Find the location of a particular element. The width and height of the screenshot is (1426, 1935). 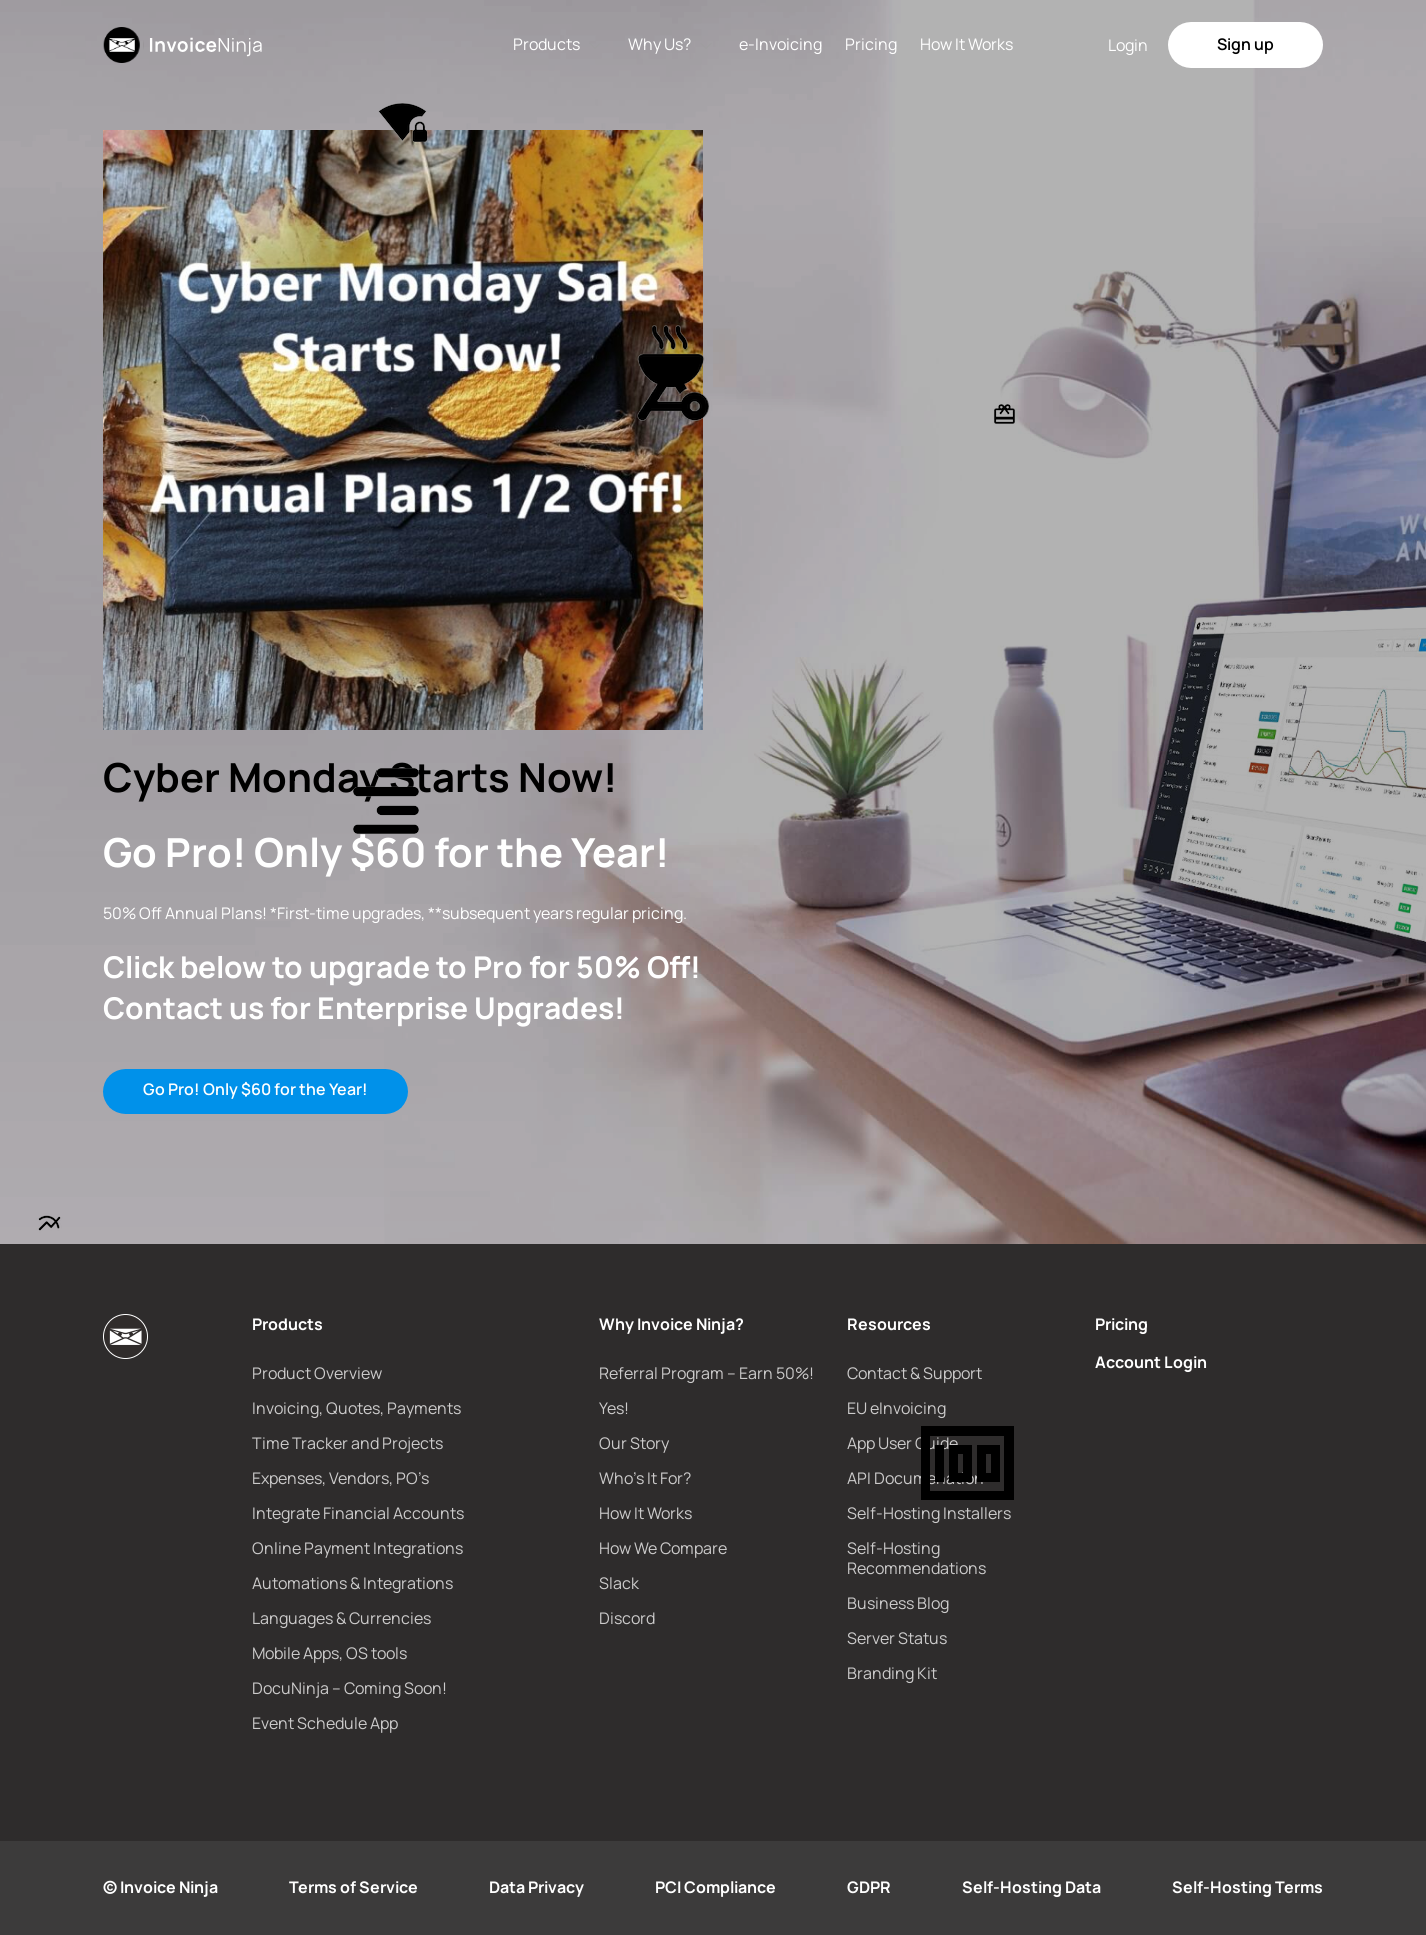

connected to a secure wifi network is located at coordinates (402, 121).